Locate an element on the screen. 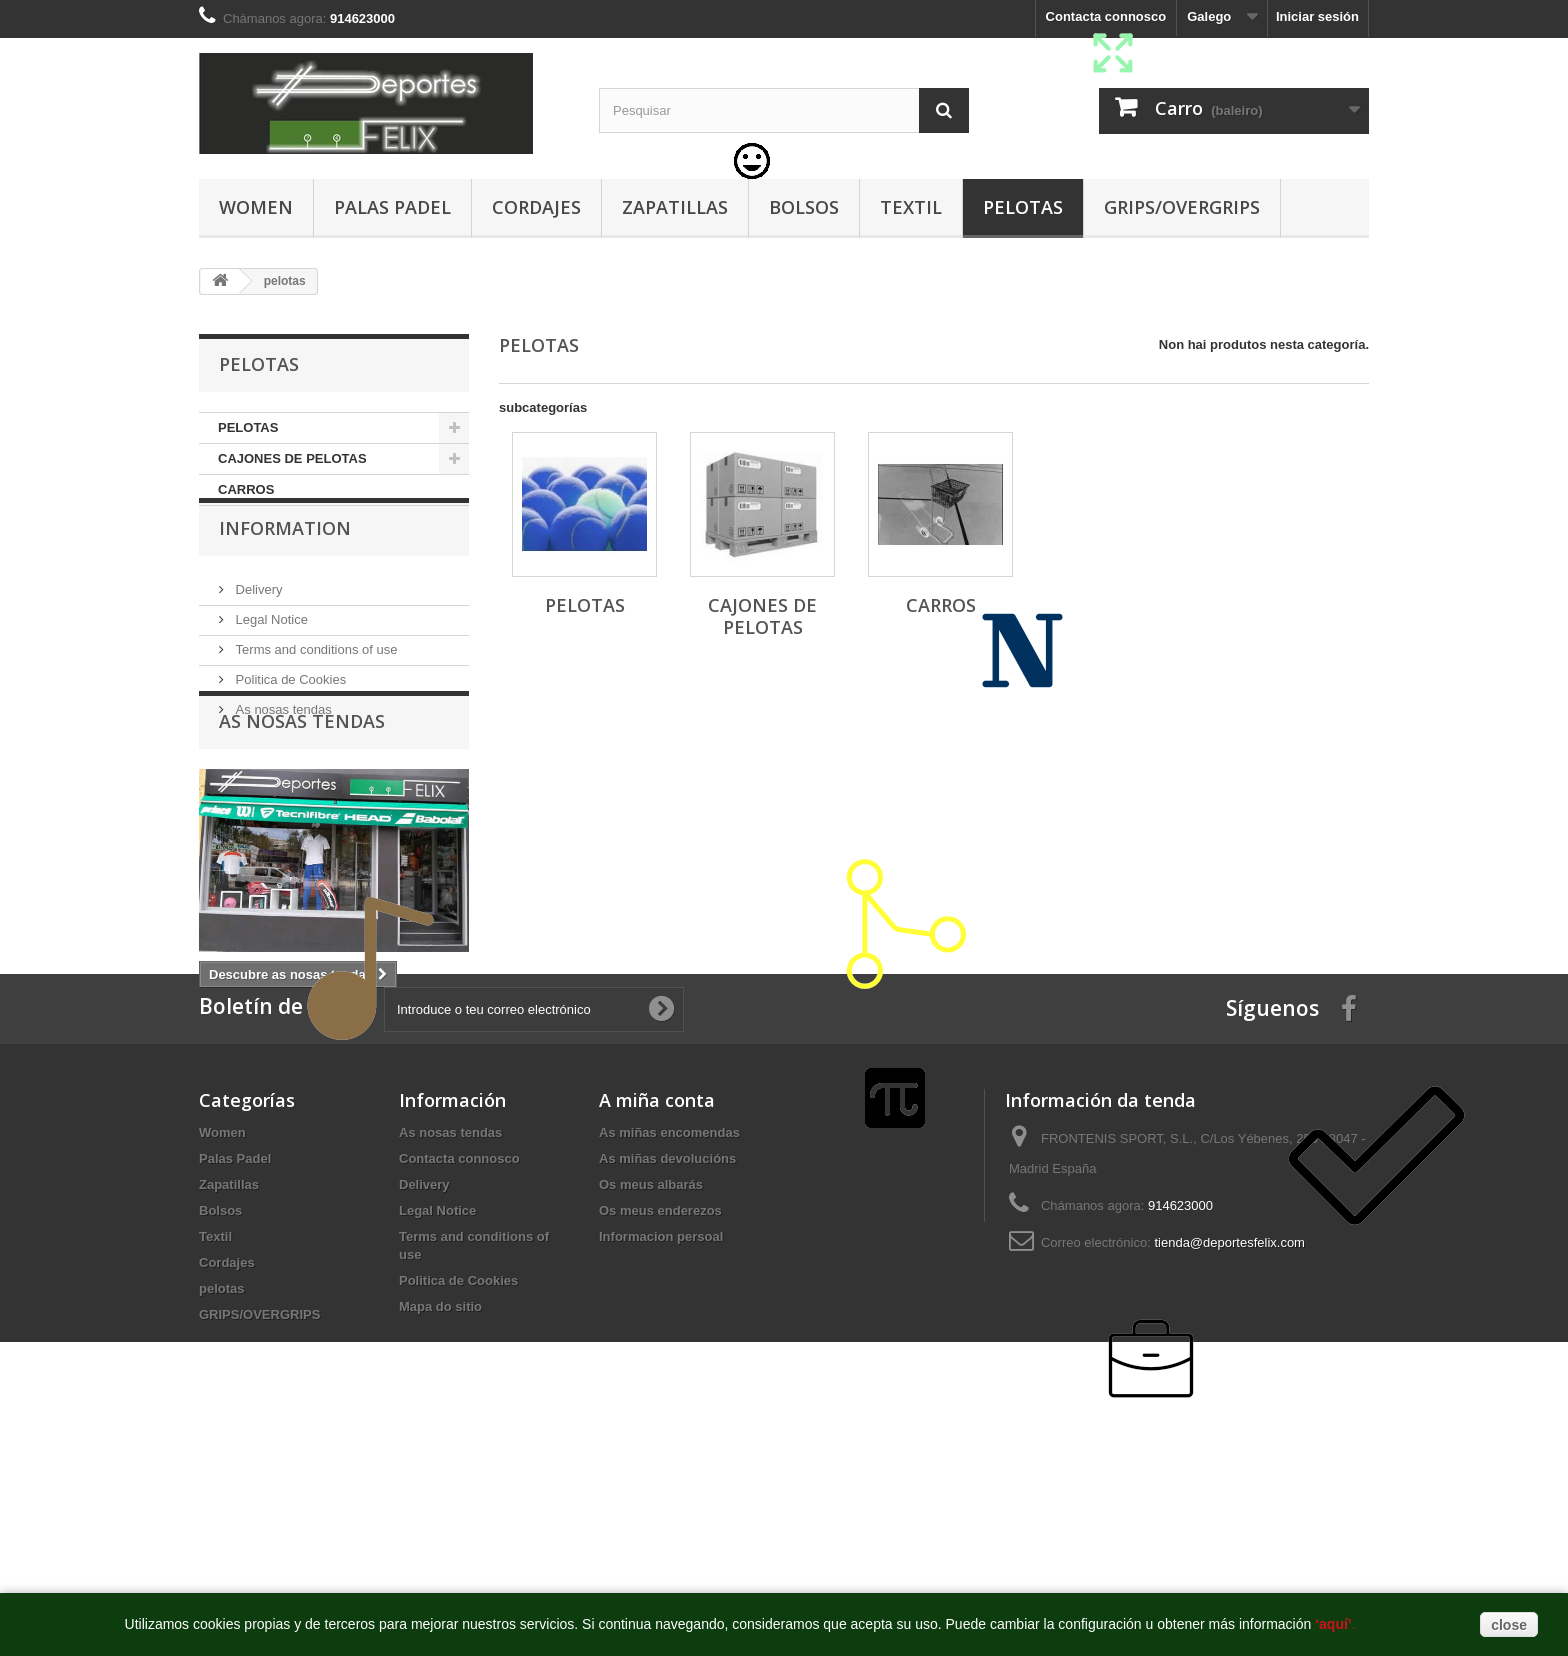 The image size is (1568, 1656). access mathematical or scientific calculator functions is located at coordinates (895, 1098).